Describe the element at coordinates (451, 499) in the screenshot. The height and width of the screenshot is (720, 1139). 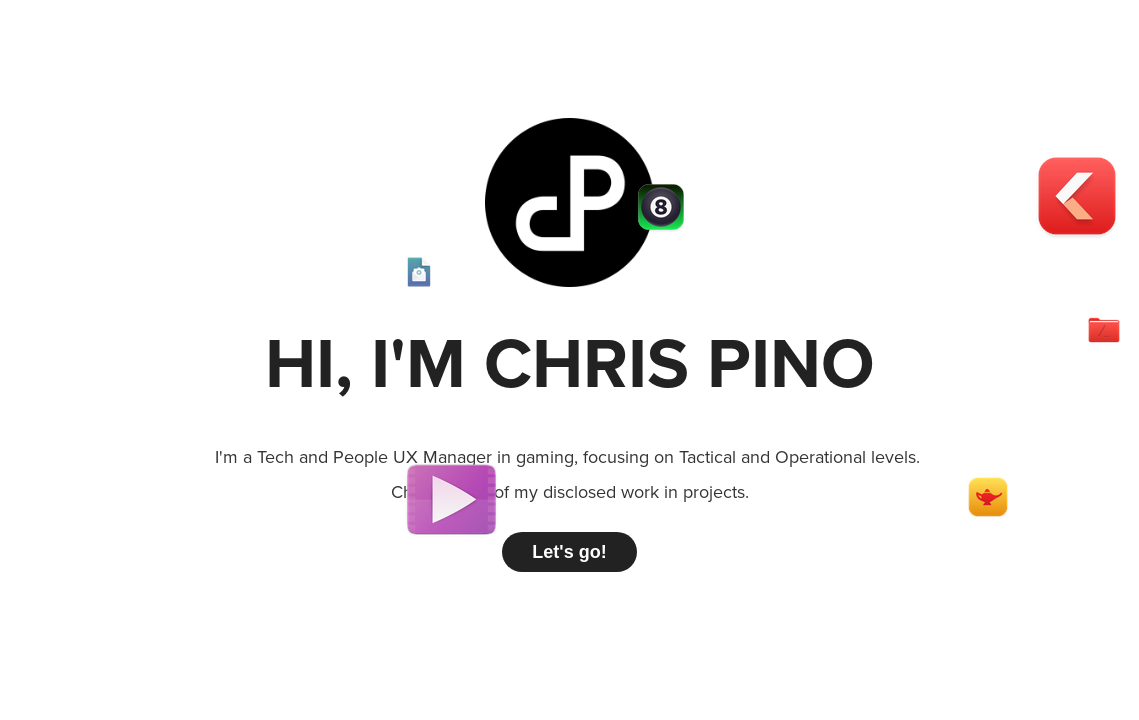
I see `open celluloid media player` at that location.